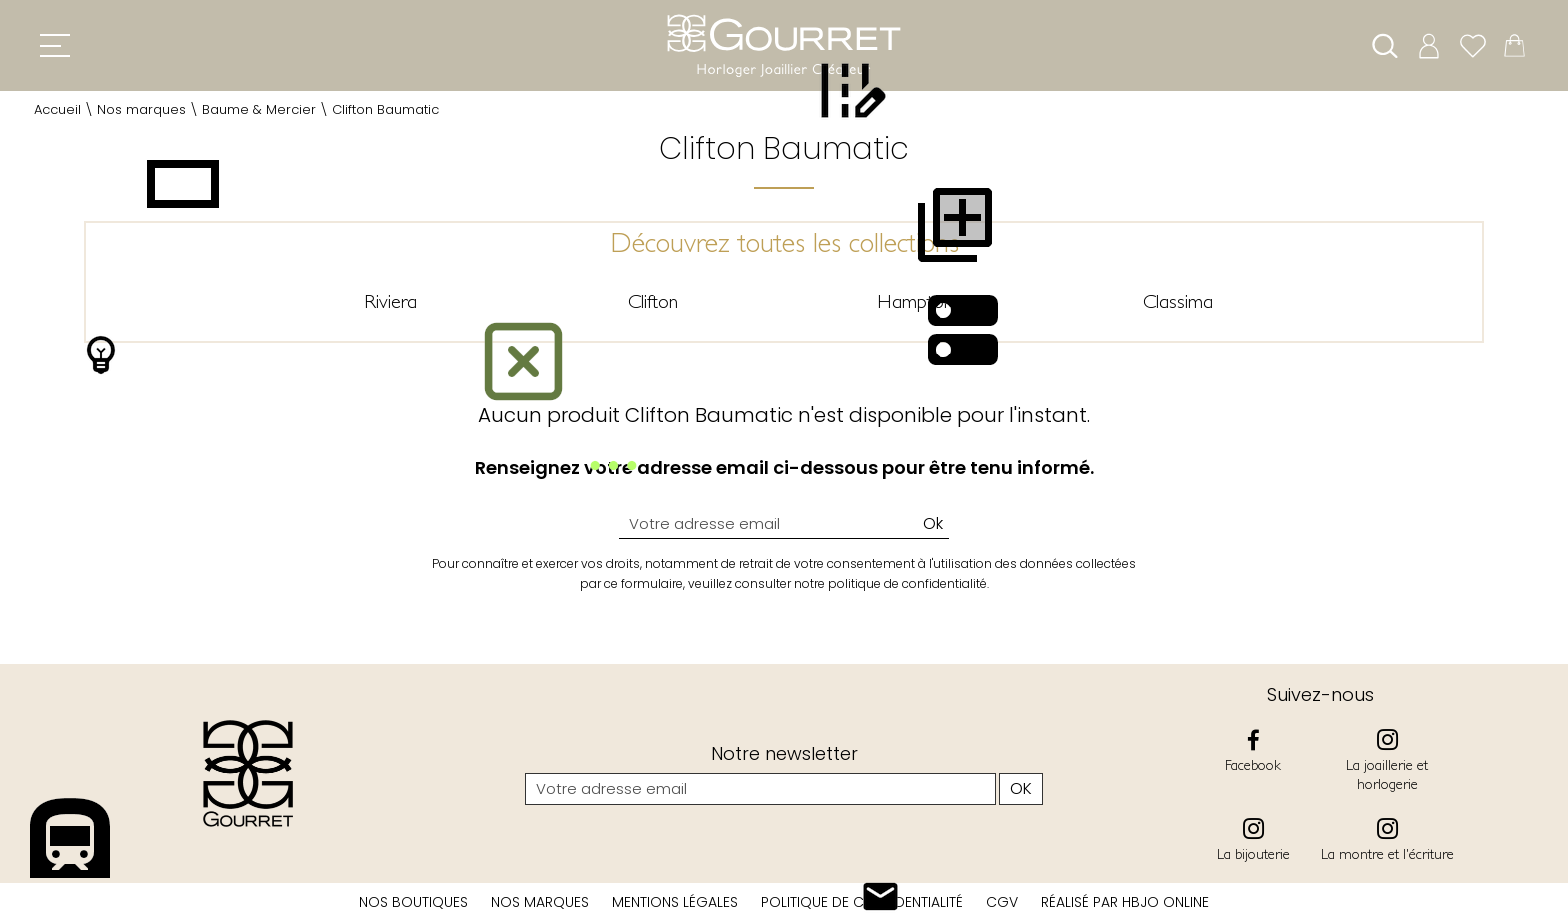  I want to click on view tips or suggestions, so click(101, 354).